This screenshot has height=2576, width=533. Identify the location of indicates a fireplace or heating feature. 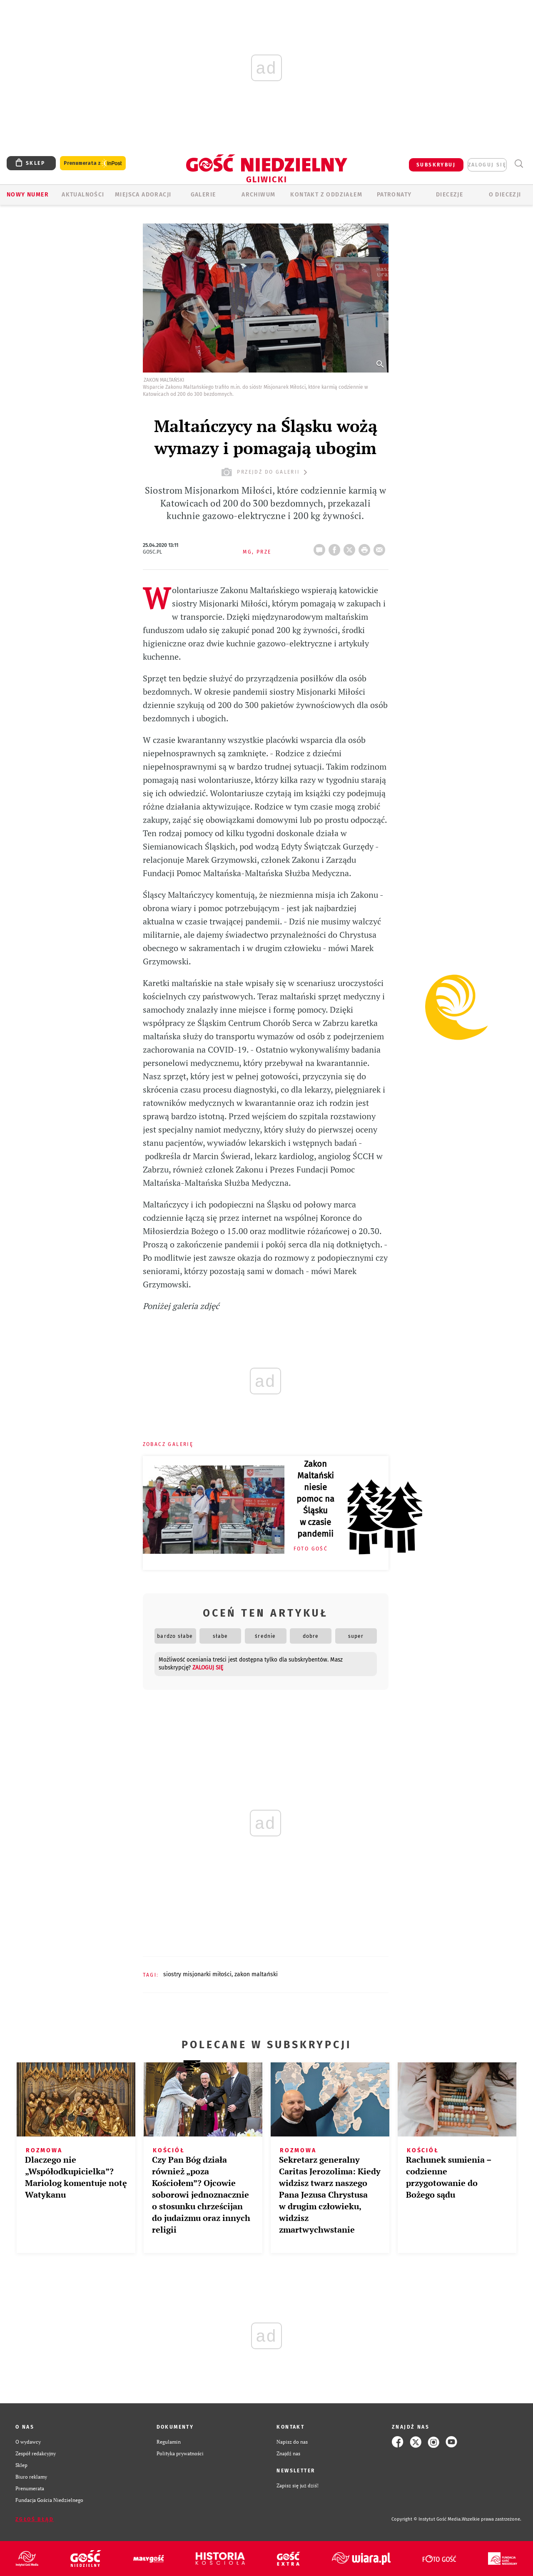
(192, 2069).